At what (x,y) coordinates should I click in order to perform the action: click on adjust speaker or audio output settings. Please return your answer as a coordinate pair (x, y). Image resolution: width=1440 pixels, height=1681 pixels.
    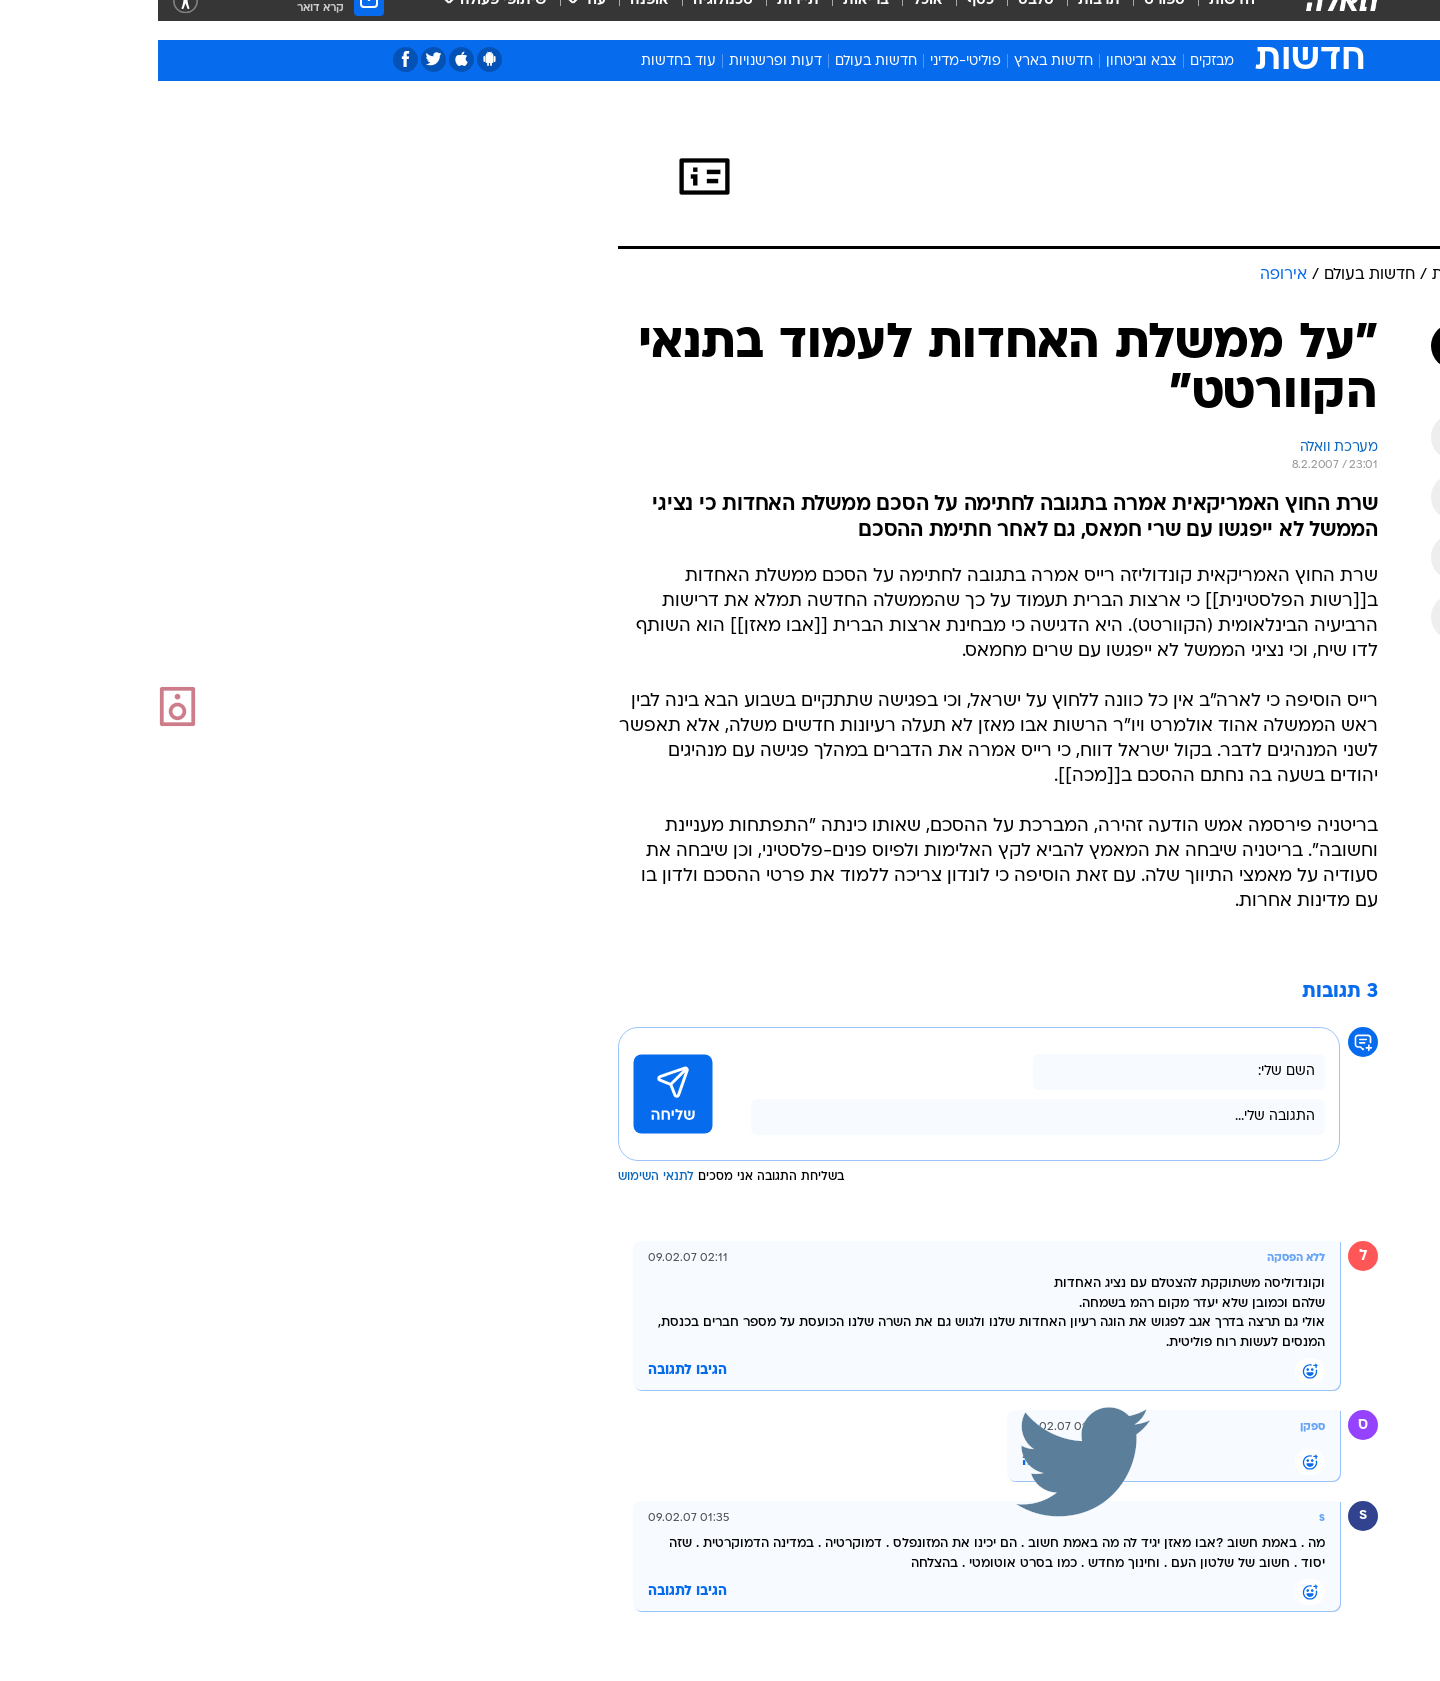
    Looking at the image, I should click on (177, 706).